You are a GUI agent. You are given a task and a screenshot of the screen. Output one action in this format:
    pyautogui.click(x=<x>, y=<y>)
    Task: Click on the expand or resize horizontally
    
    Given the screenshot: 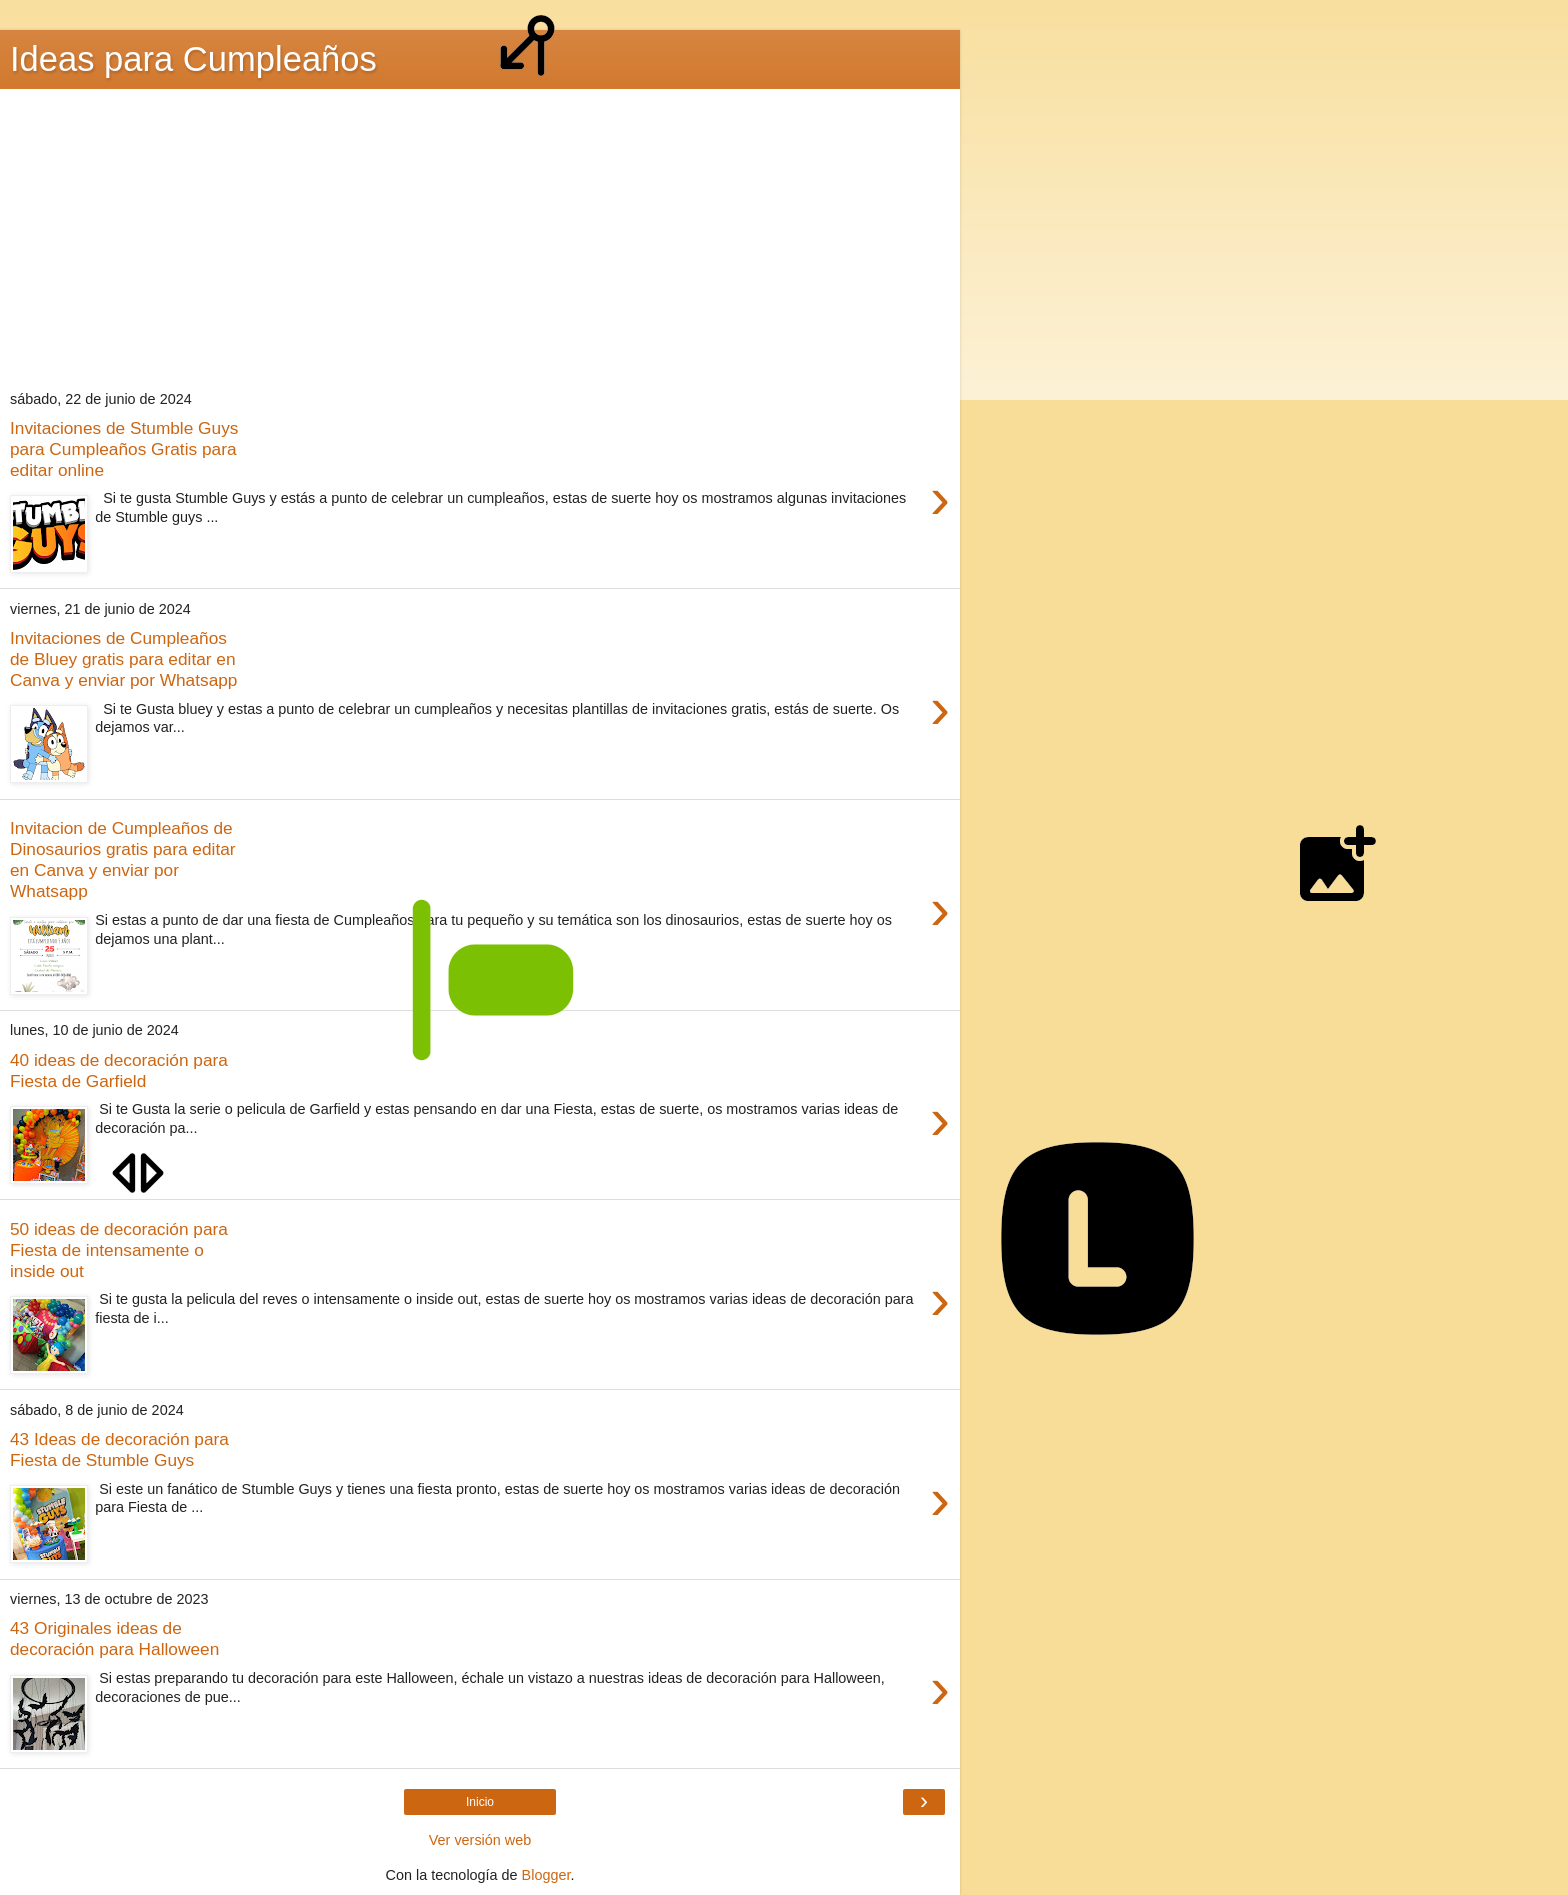 What is the action you would take?
    pyautogui.click(x=138, y=1173)
    